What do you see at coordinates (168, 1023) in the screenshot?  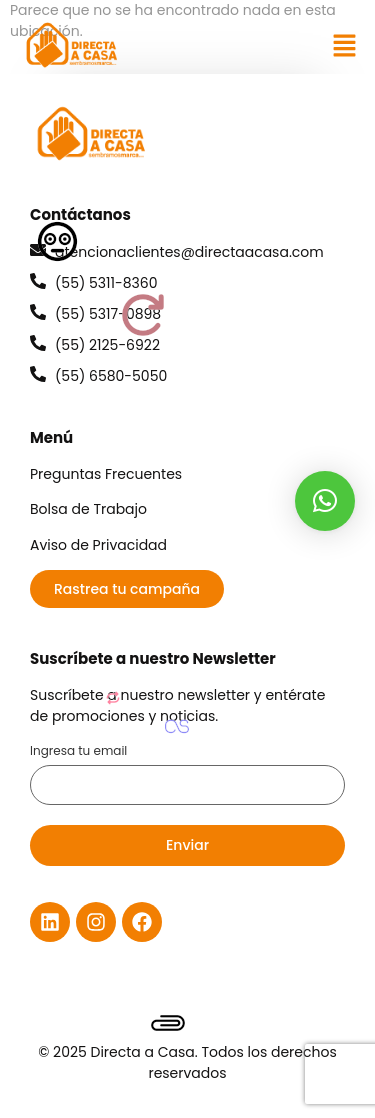 I see `attach a file to your message` at bounding box center [168, 1023].